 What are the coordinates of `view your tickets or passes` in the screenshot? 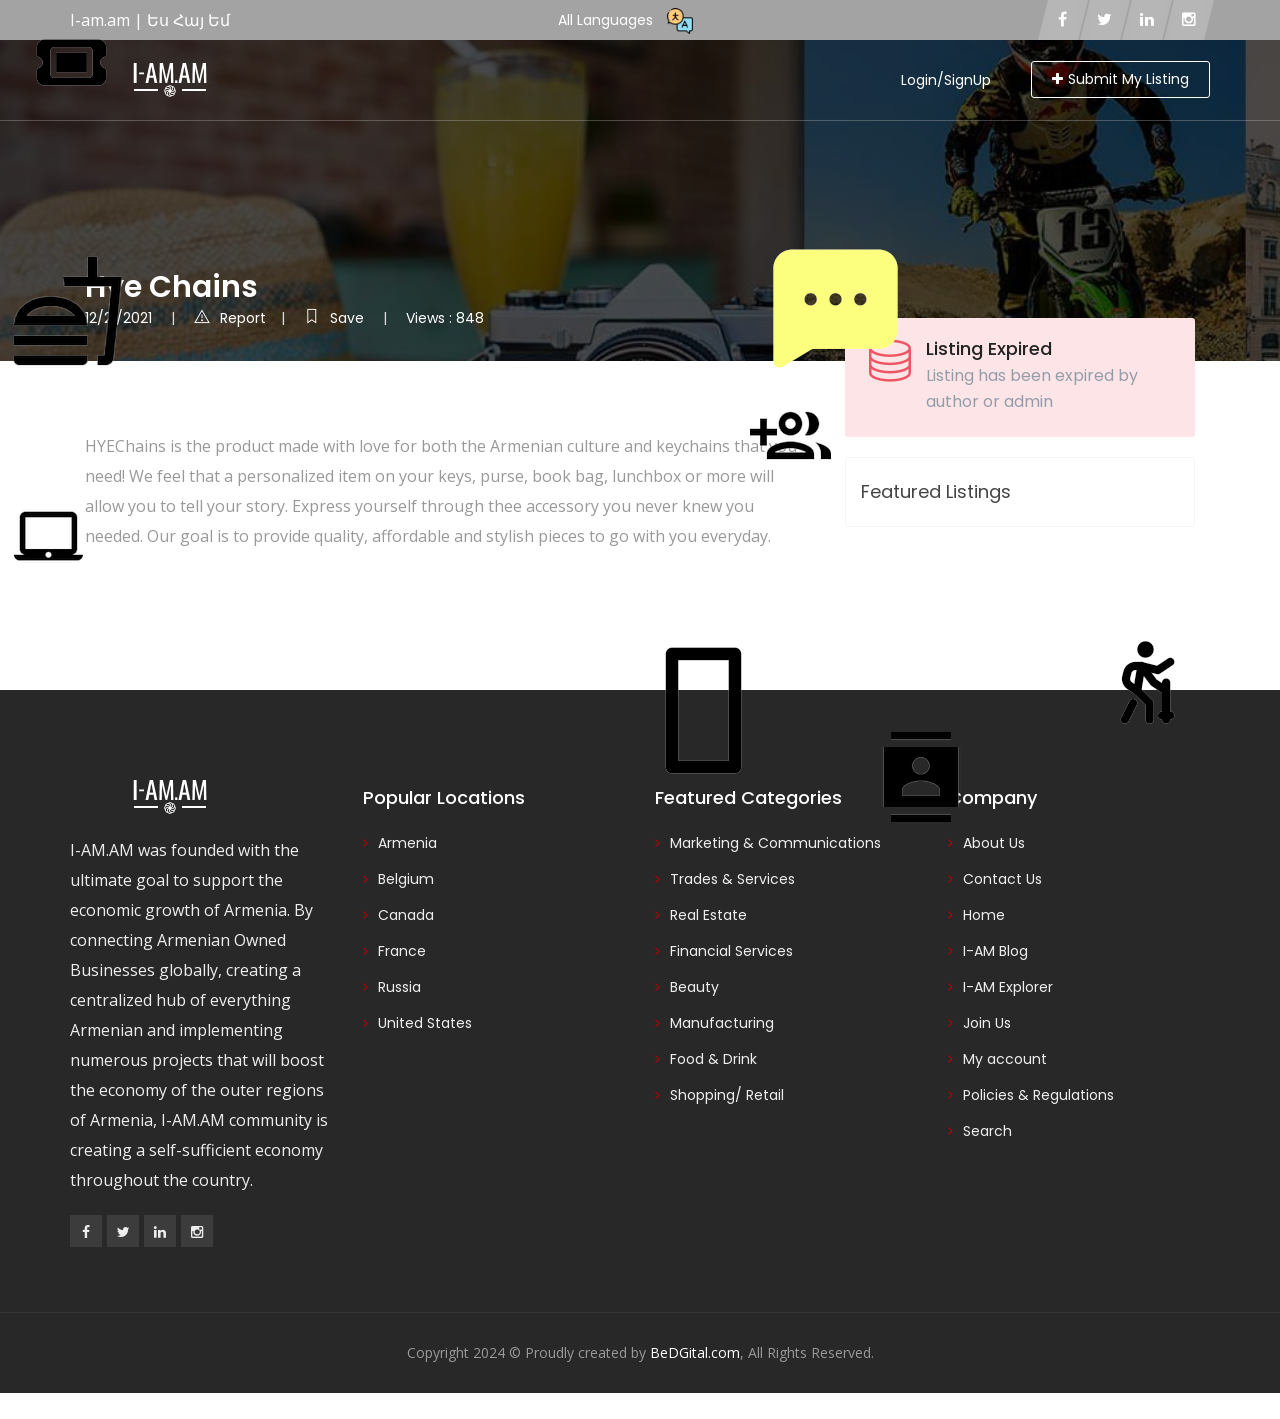 It's located at (71, 62).